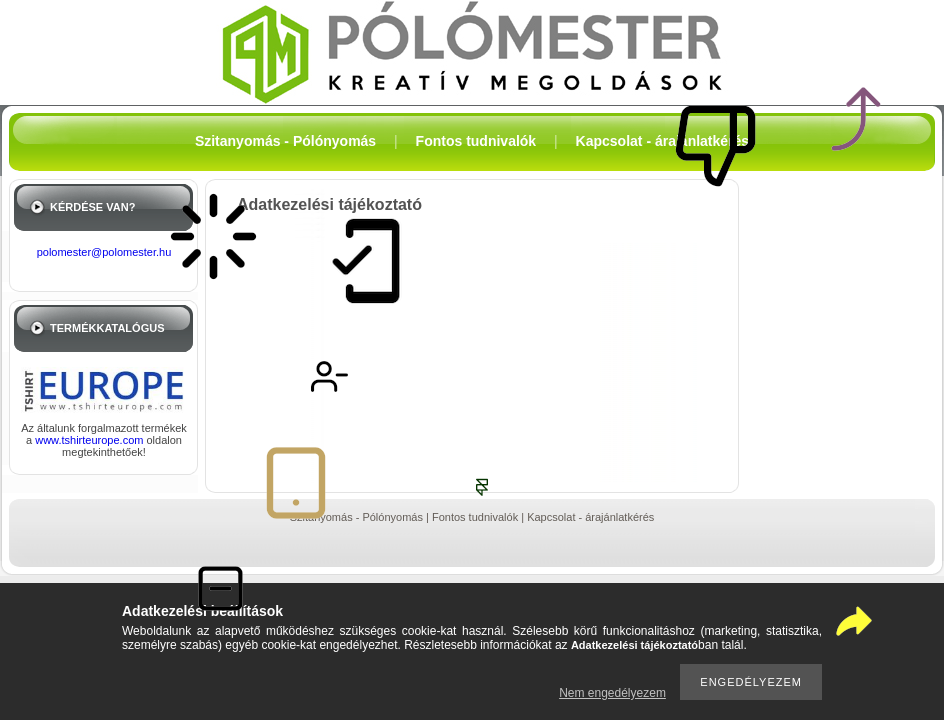 The width and height of the screenshot is (944, 720). What do you see at coordinates (854, 623) in the screenshot?
I see `share content with others` at bounding box center [854, 623].